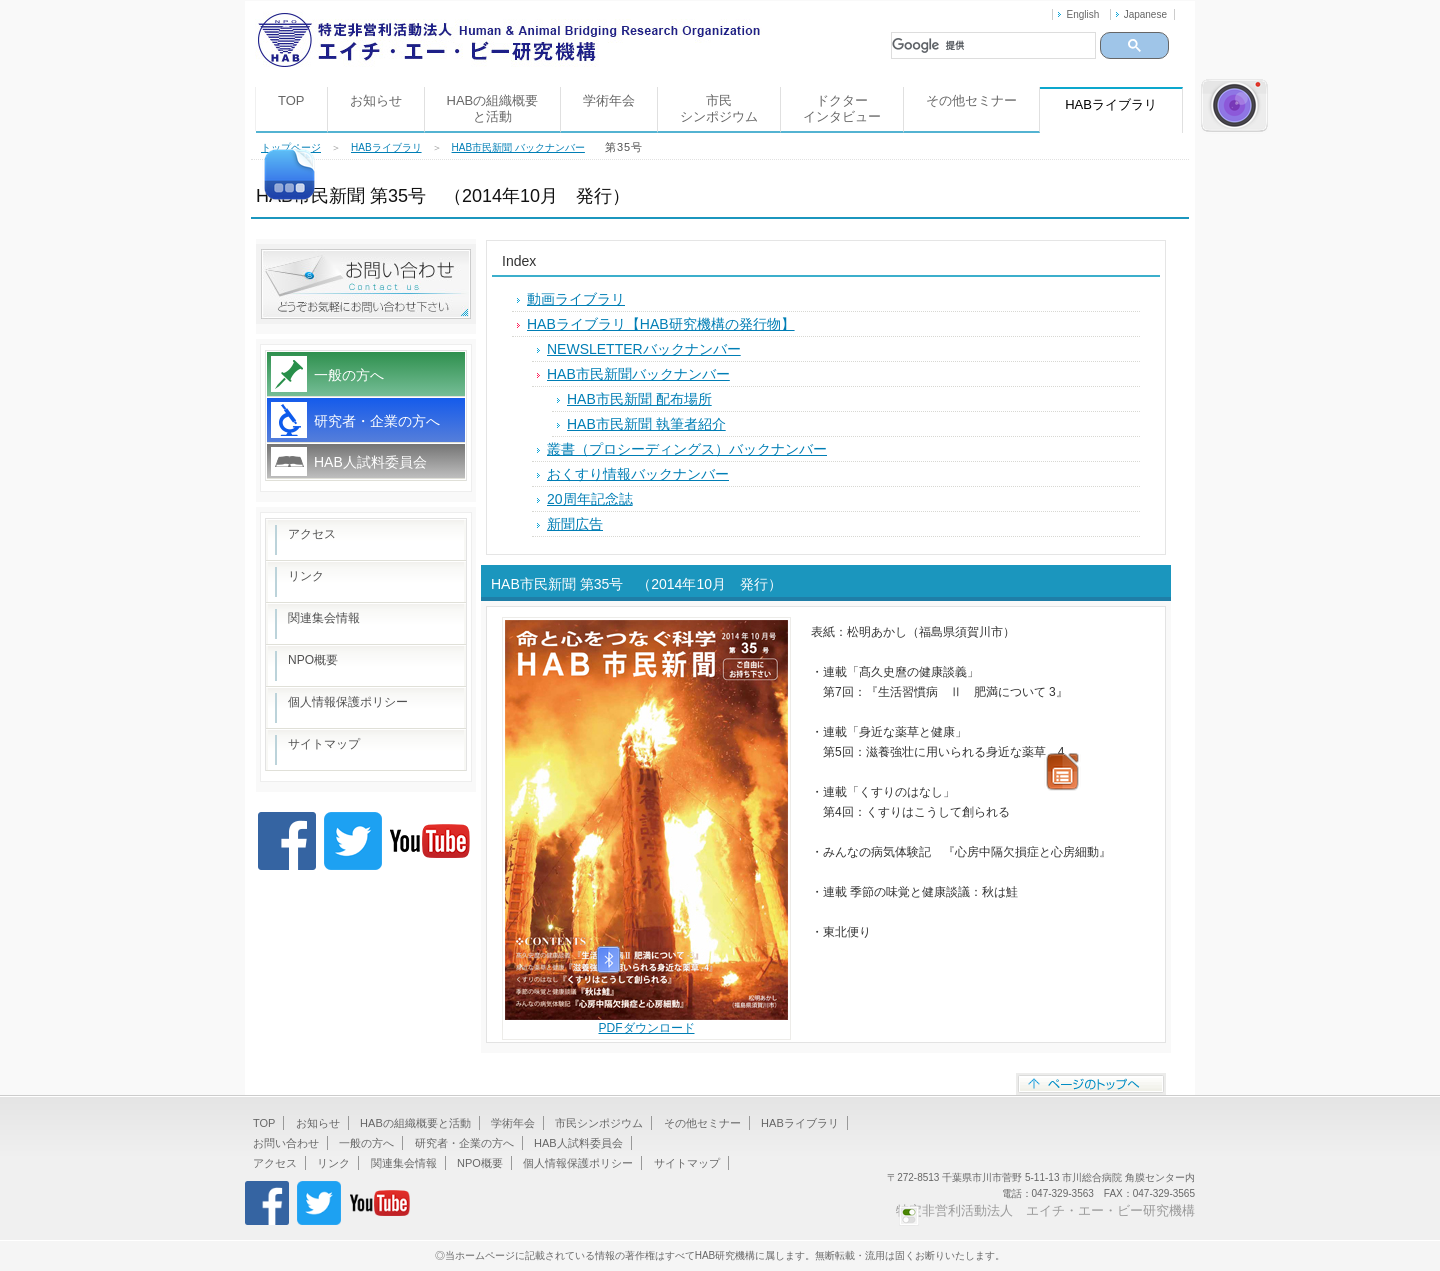  Describe the element at coordinates (1062, 771) in the screenshot. I see `open libreoffice impress presentation software` at that location.